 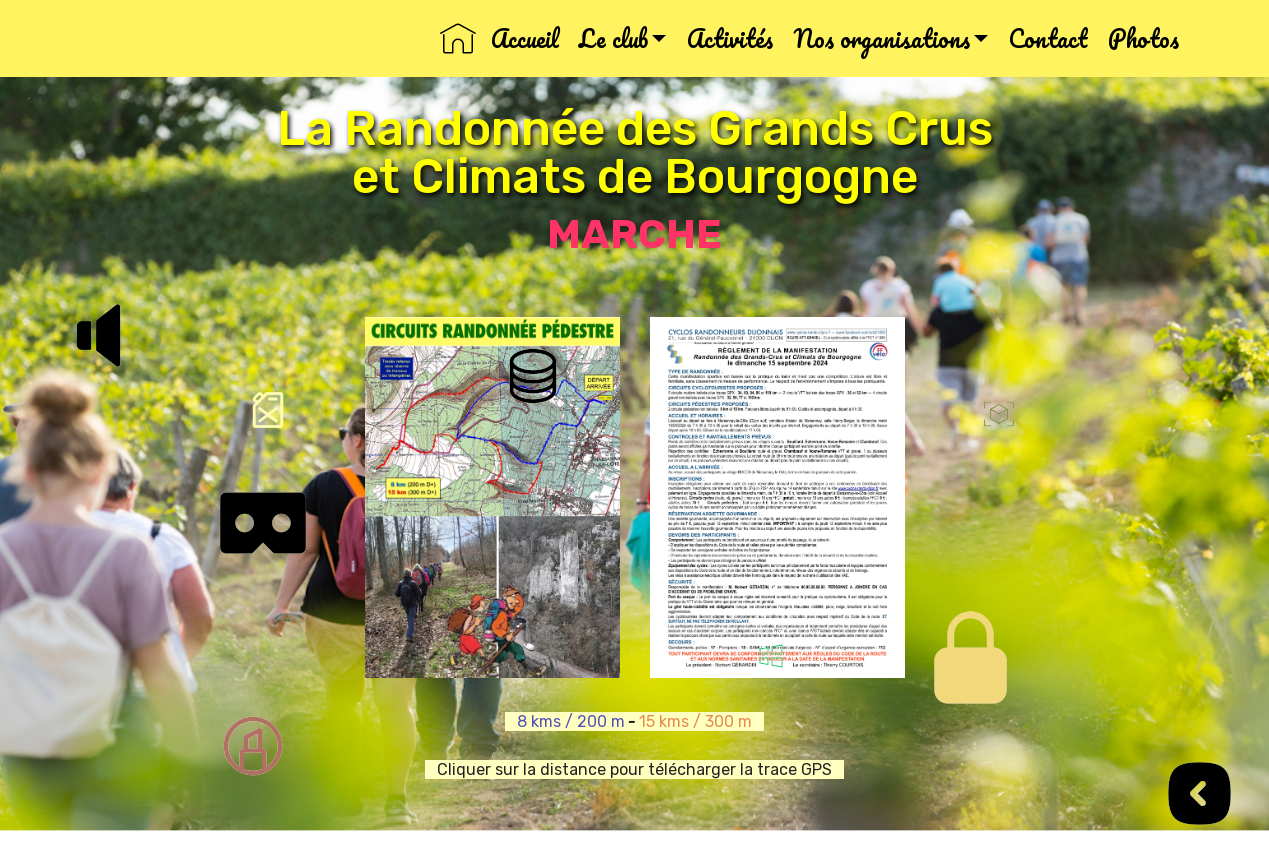 What do you see at coordinates (253, 746) in the screenshot?
I see `highlight or mark selected text` at bounding box center [253, 746].